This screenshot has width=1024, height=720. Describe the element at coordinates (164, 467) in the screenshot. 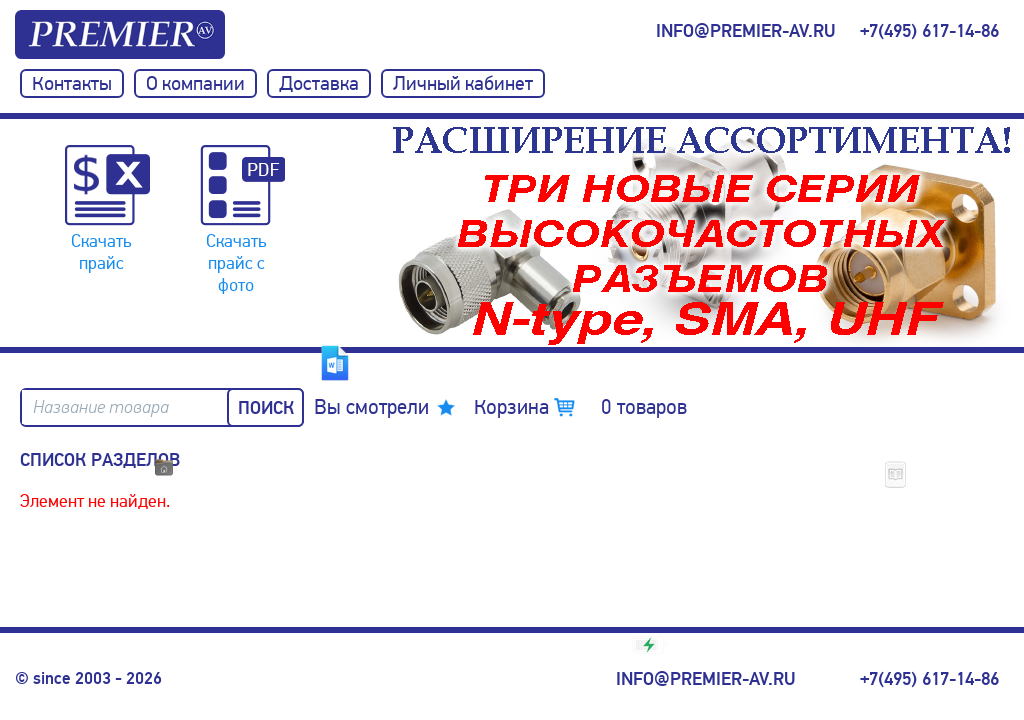

I see `access your home folder` at that location.